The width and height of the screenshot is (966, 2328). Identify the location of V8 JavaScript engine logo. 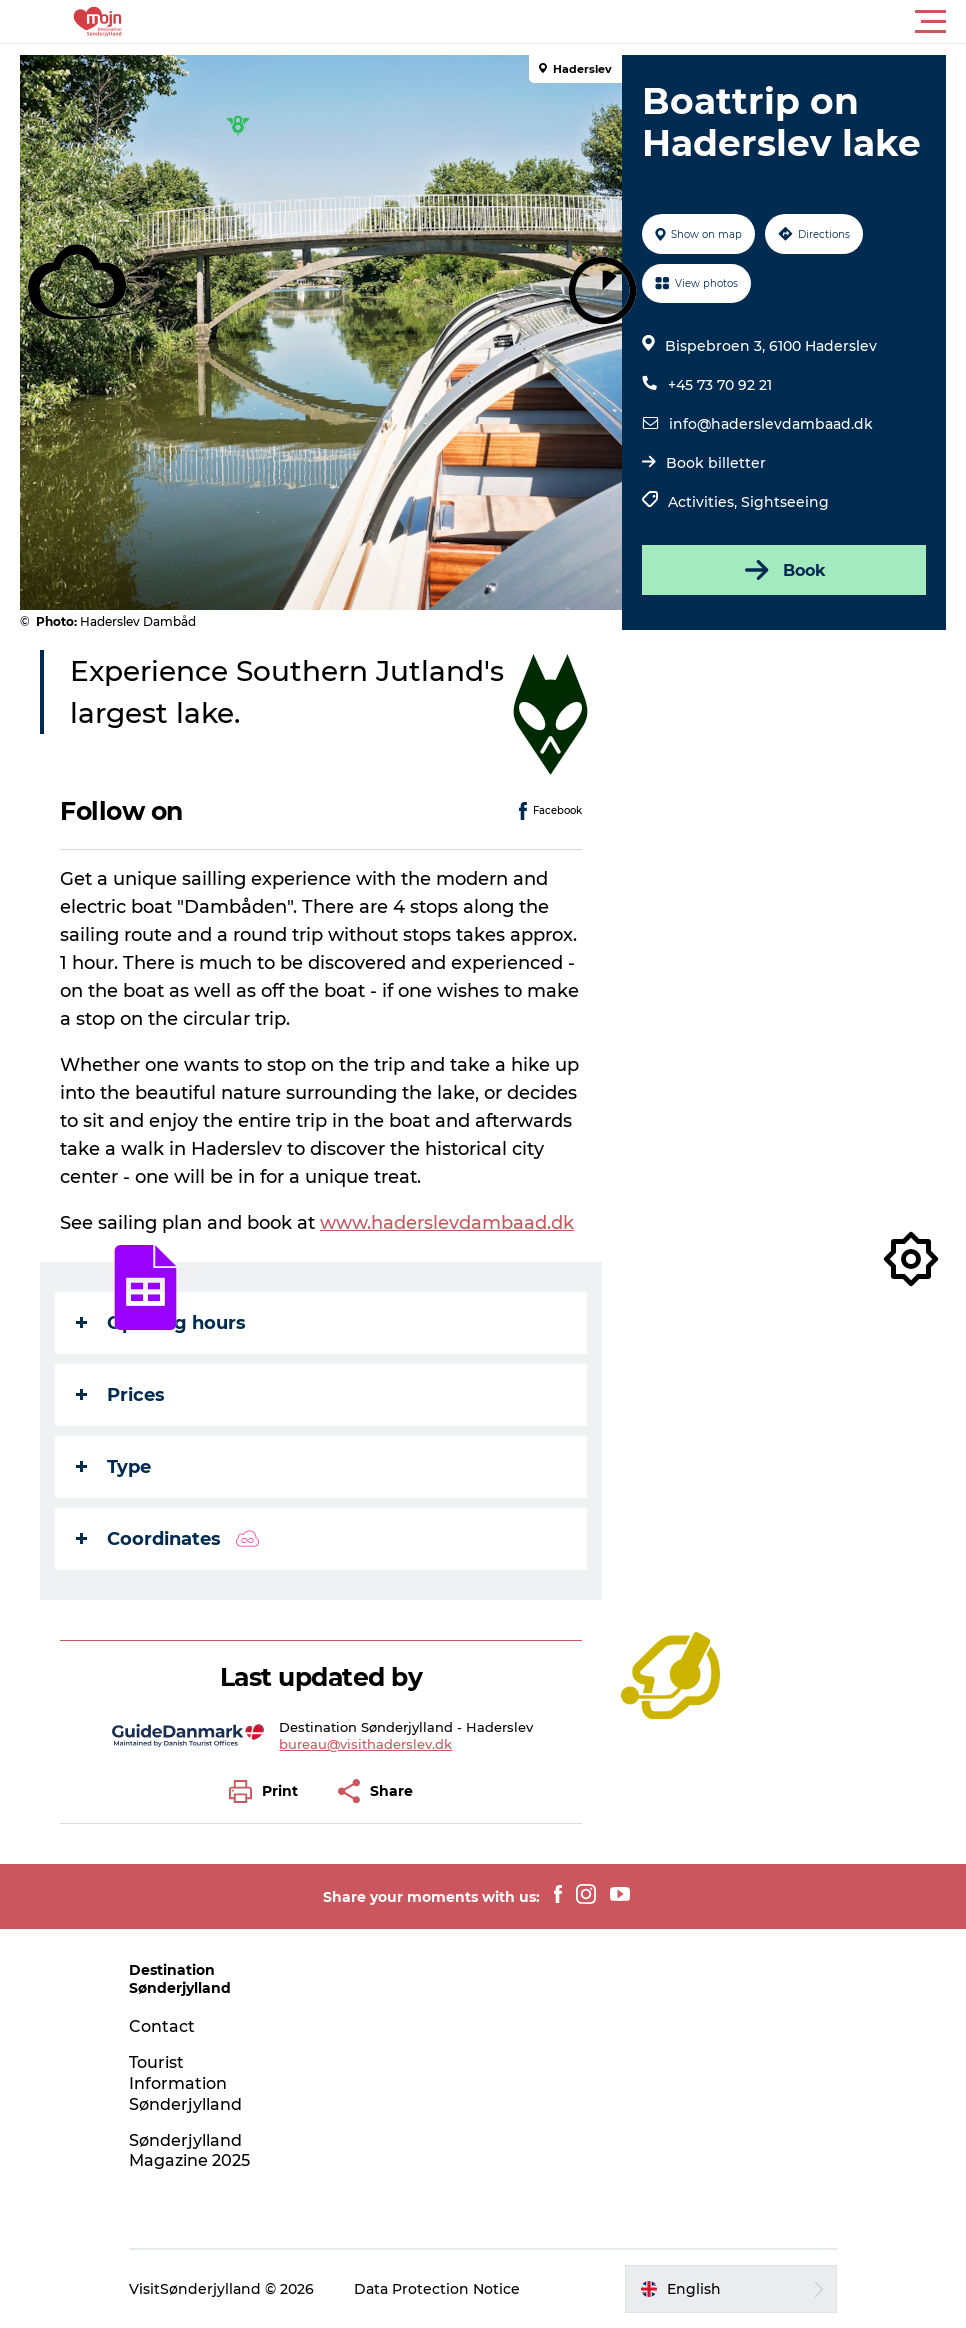
(238, 126).